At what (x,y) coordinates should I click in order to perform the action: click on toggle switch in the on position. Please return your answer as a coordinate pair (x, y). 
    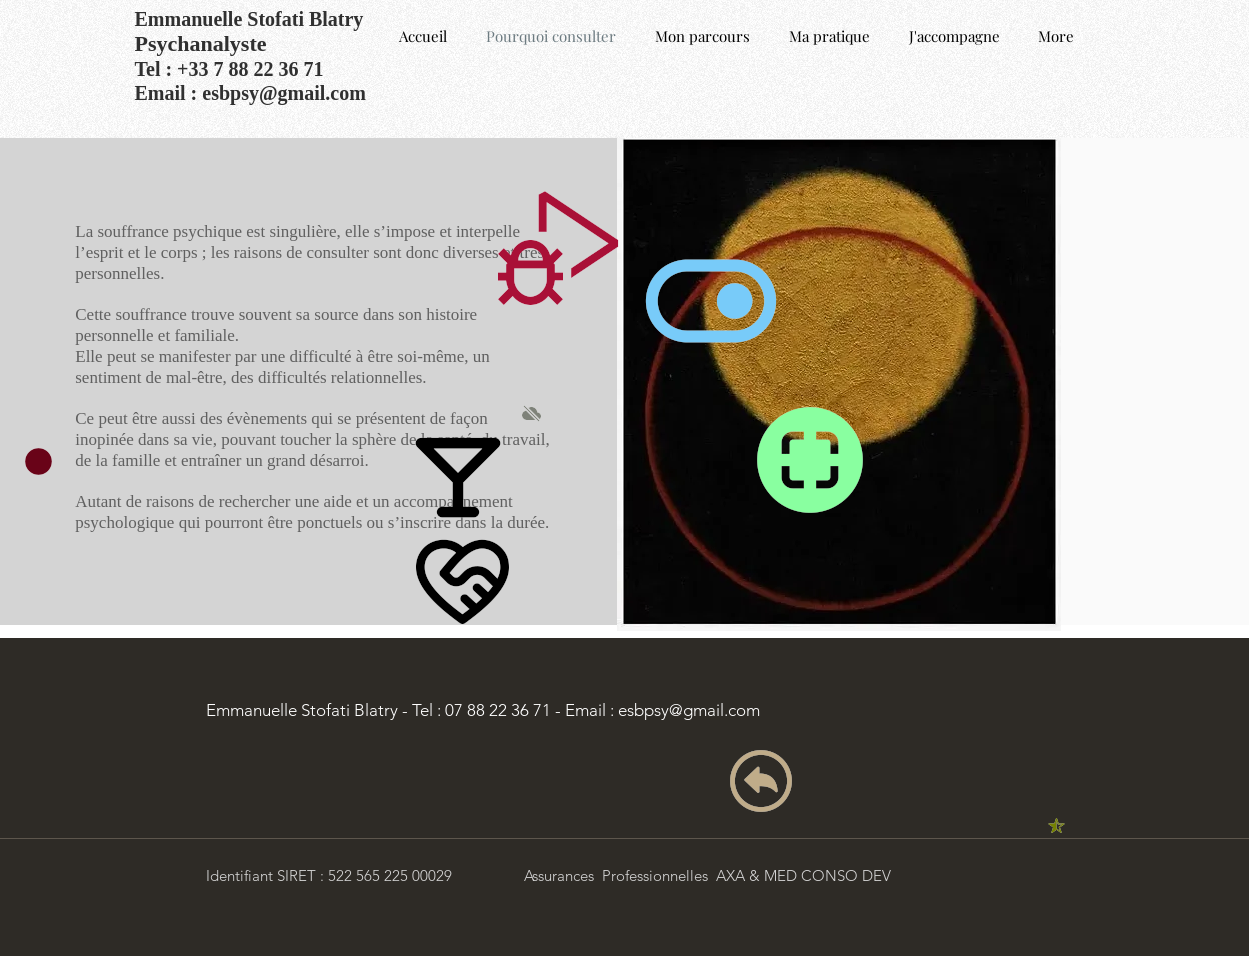
    Looking at the image, I should click on (711, 301).